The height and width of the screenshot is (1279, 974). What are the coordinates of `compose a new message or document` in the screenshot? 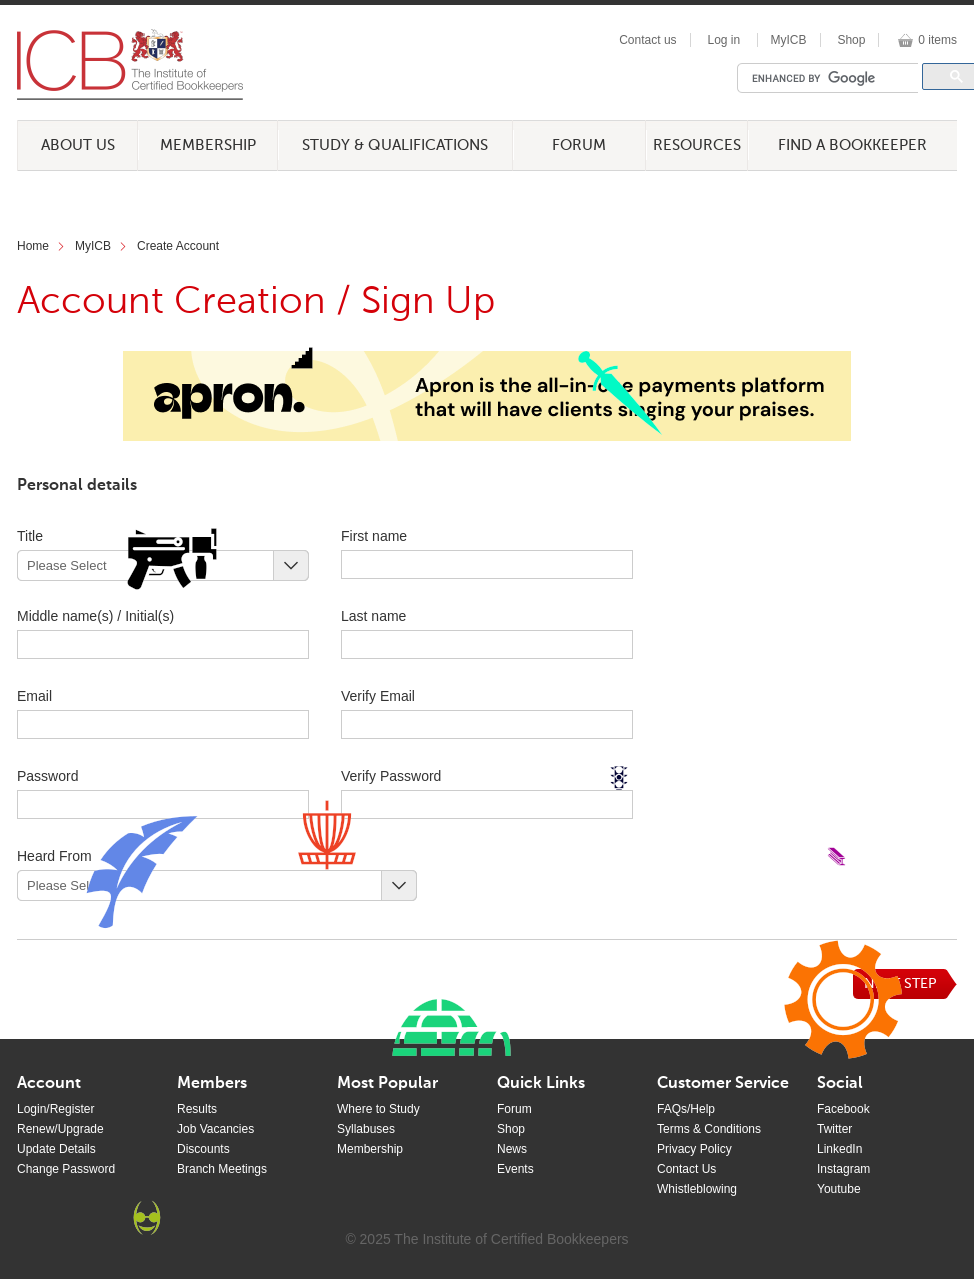 It's located at (142, 870).